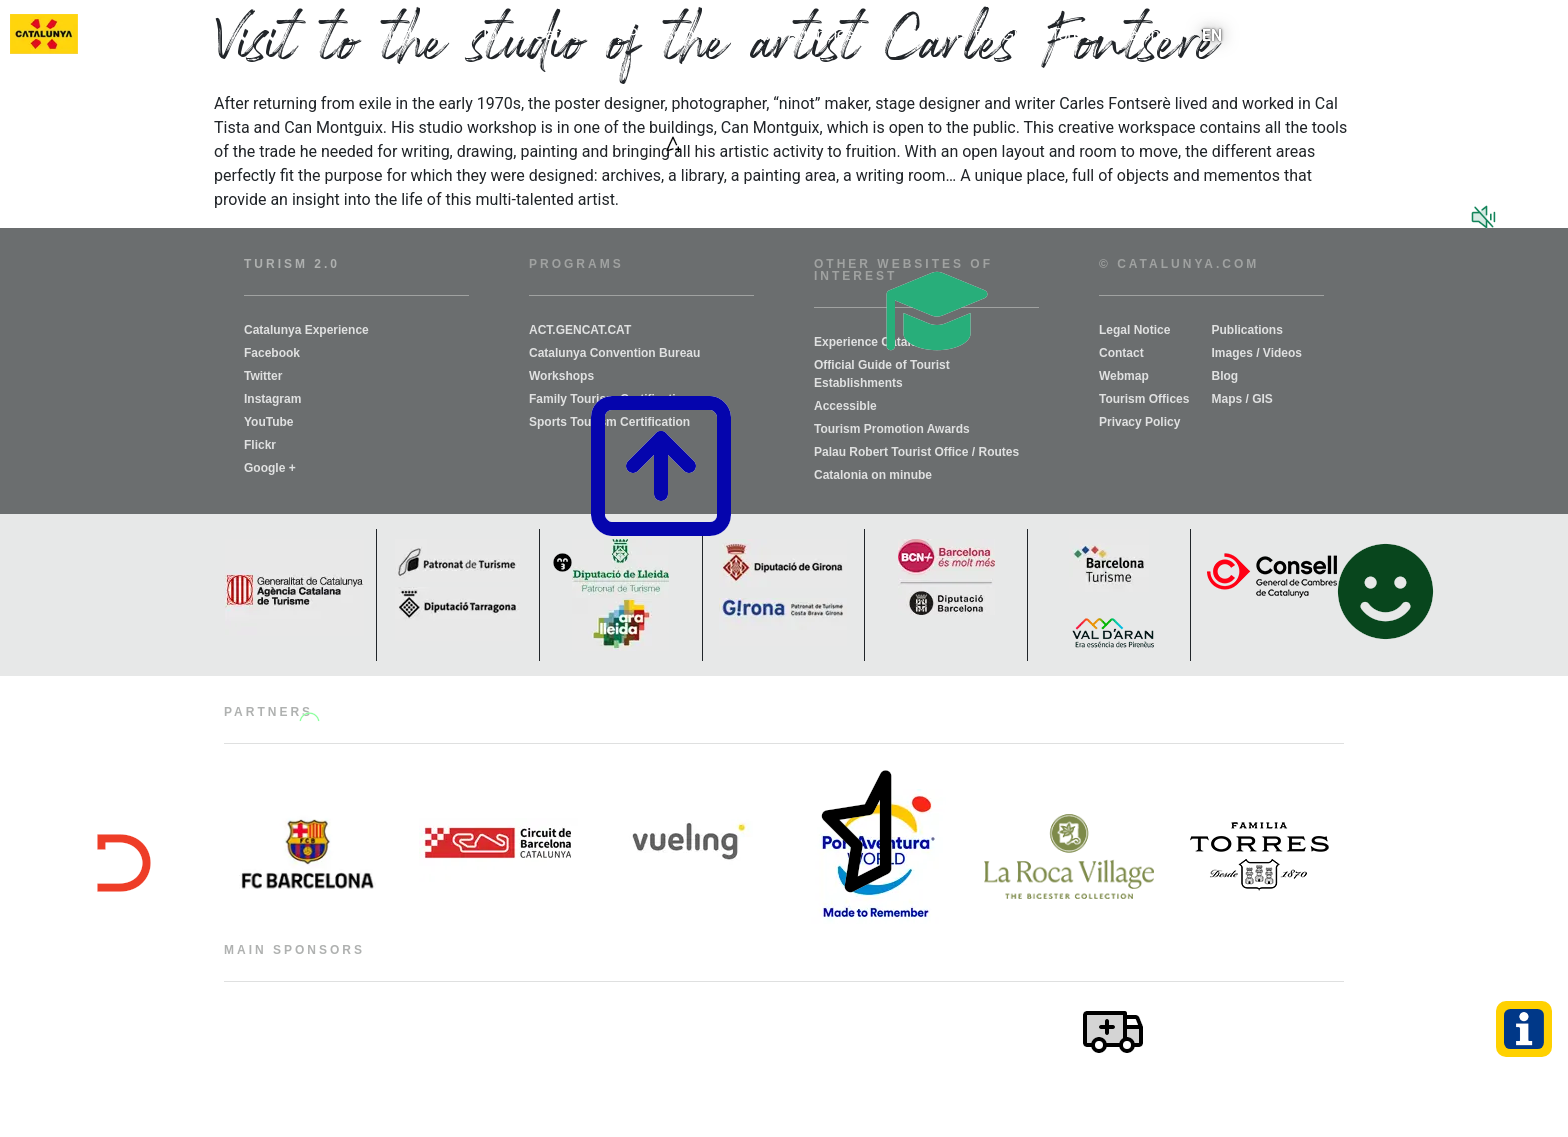 The height and width of the screenshot is (1137, 1568). I want to click on upload a file or image, so click(661, 466).